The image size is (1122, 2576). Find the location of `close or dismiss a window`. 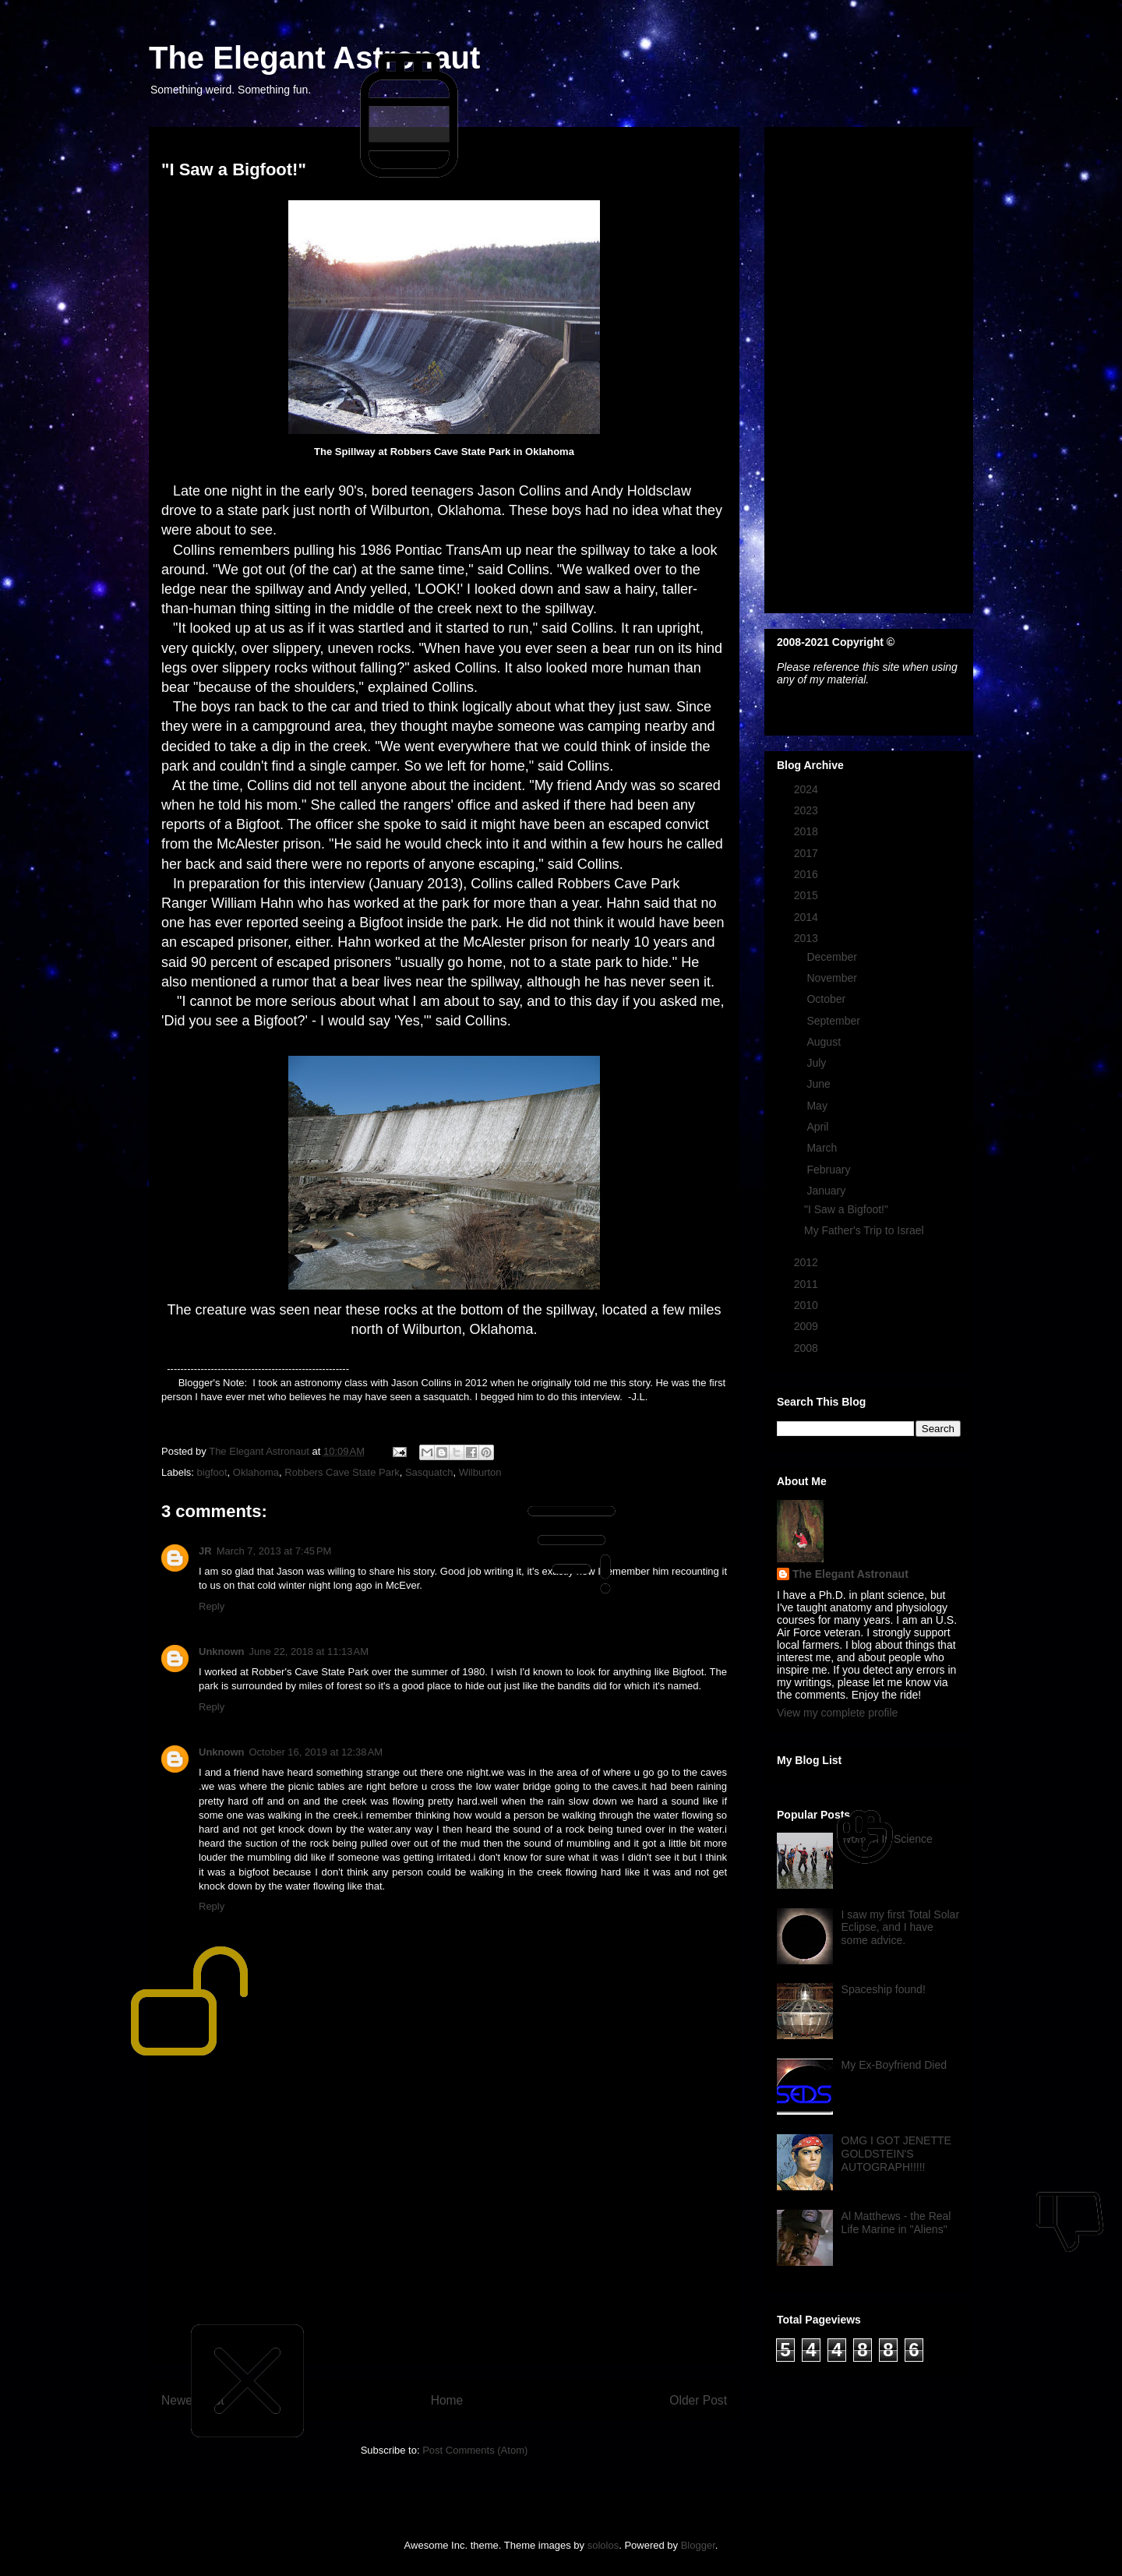

close or dismiss a window is located at coordinates (247, 2380).